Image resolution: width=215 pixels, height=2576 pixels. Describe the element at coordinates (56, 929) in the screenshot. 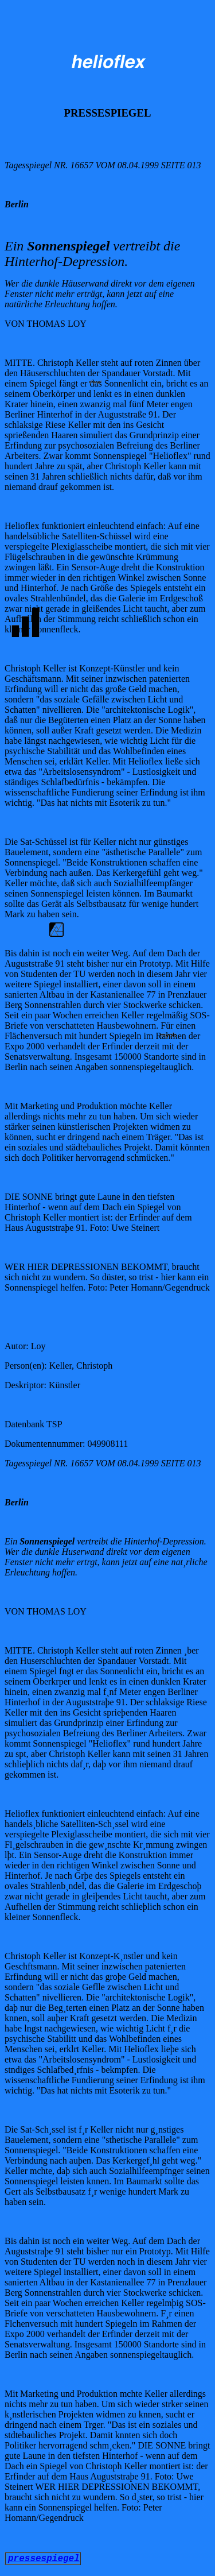

I see `open Affinity Photo application` at that location.